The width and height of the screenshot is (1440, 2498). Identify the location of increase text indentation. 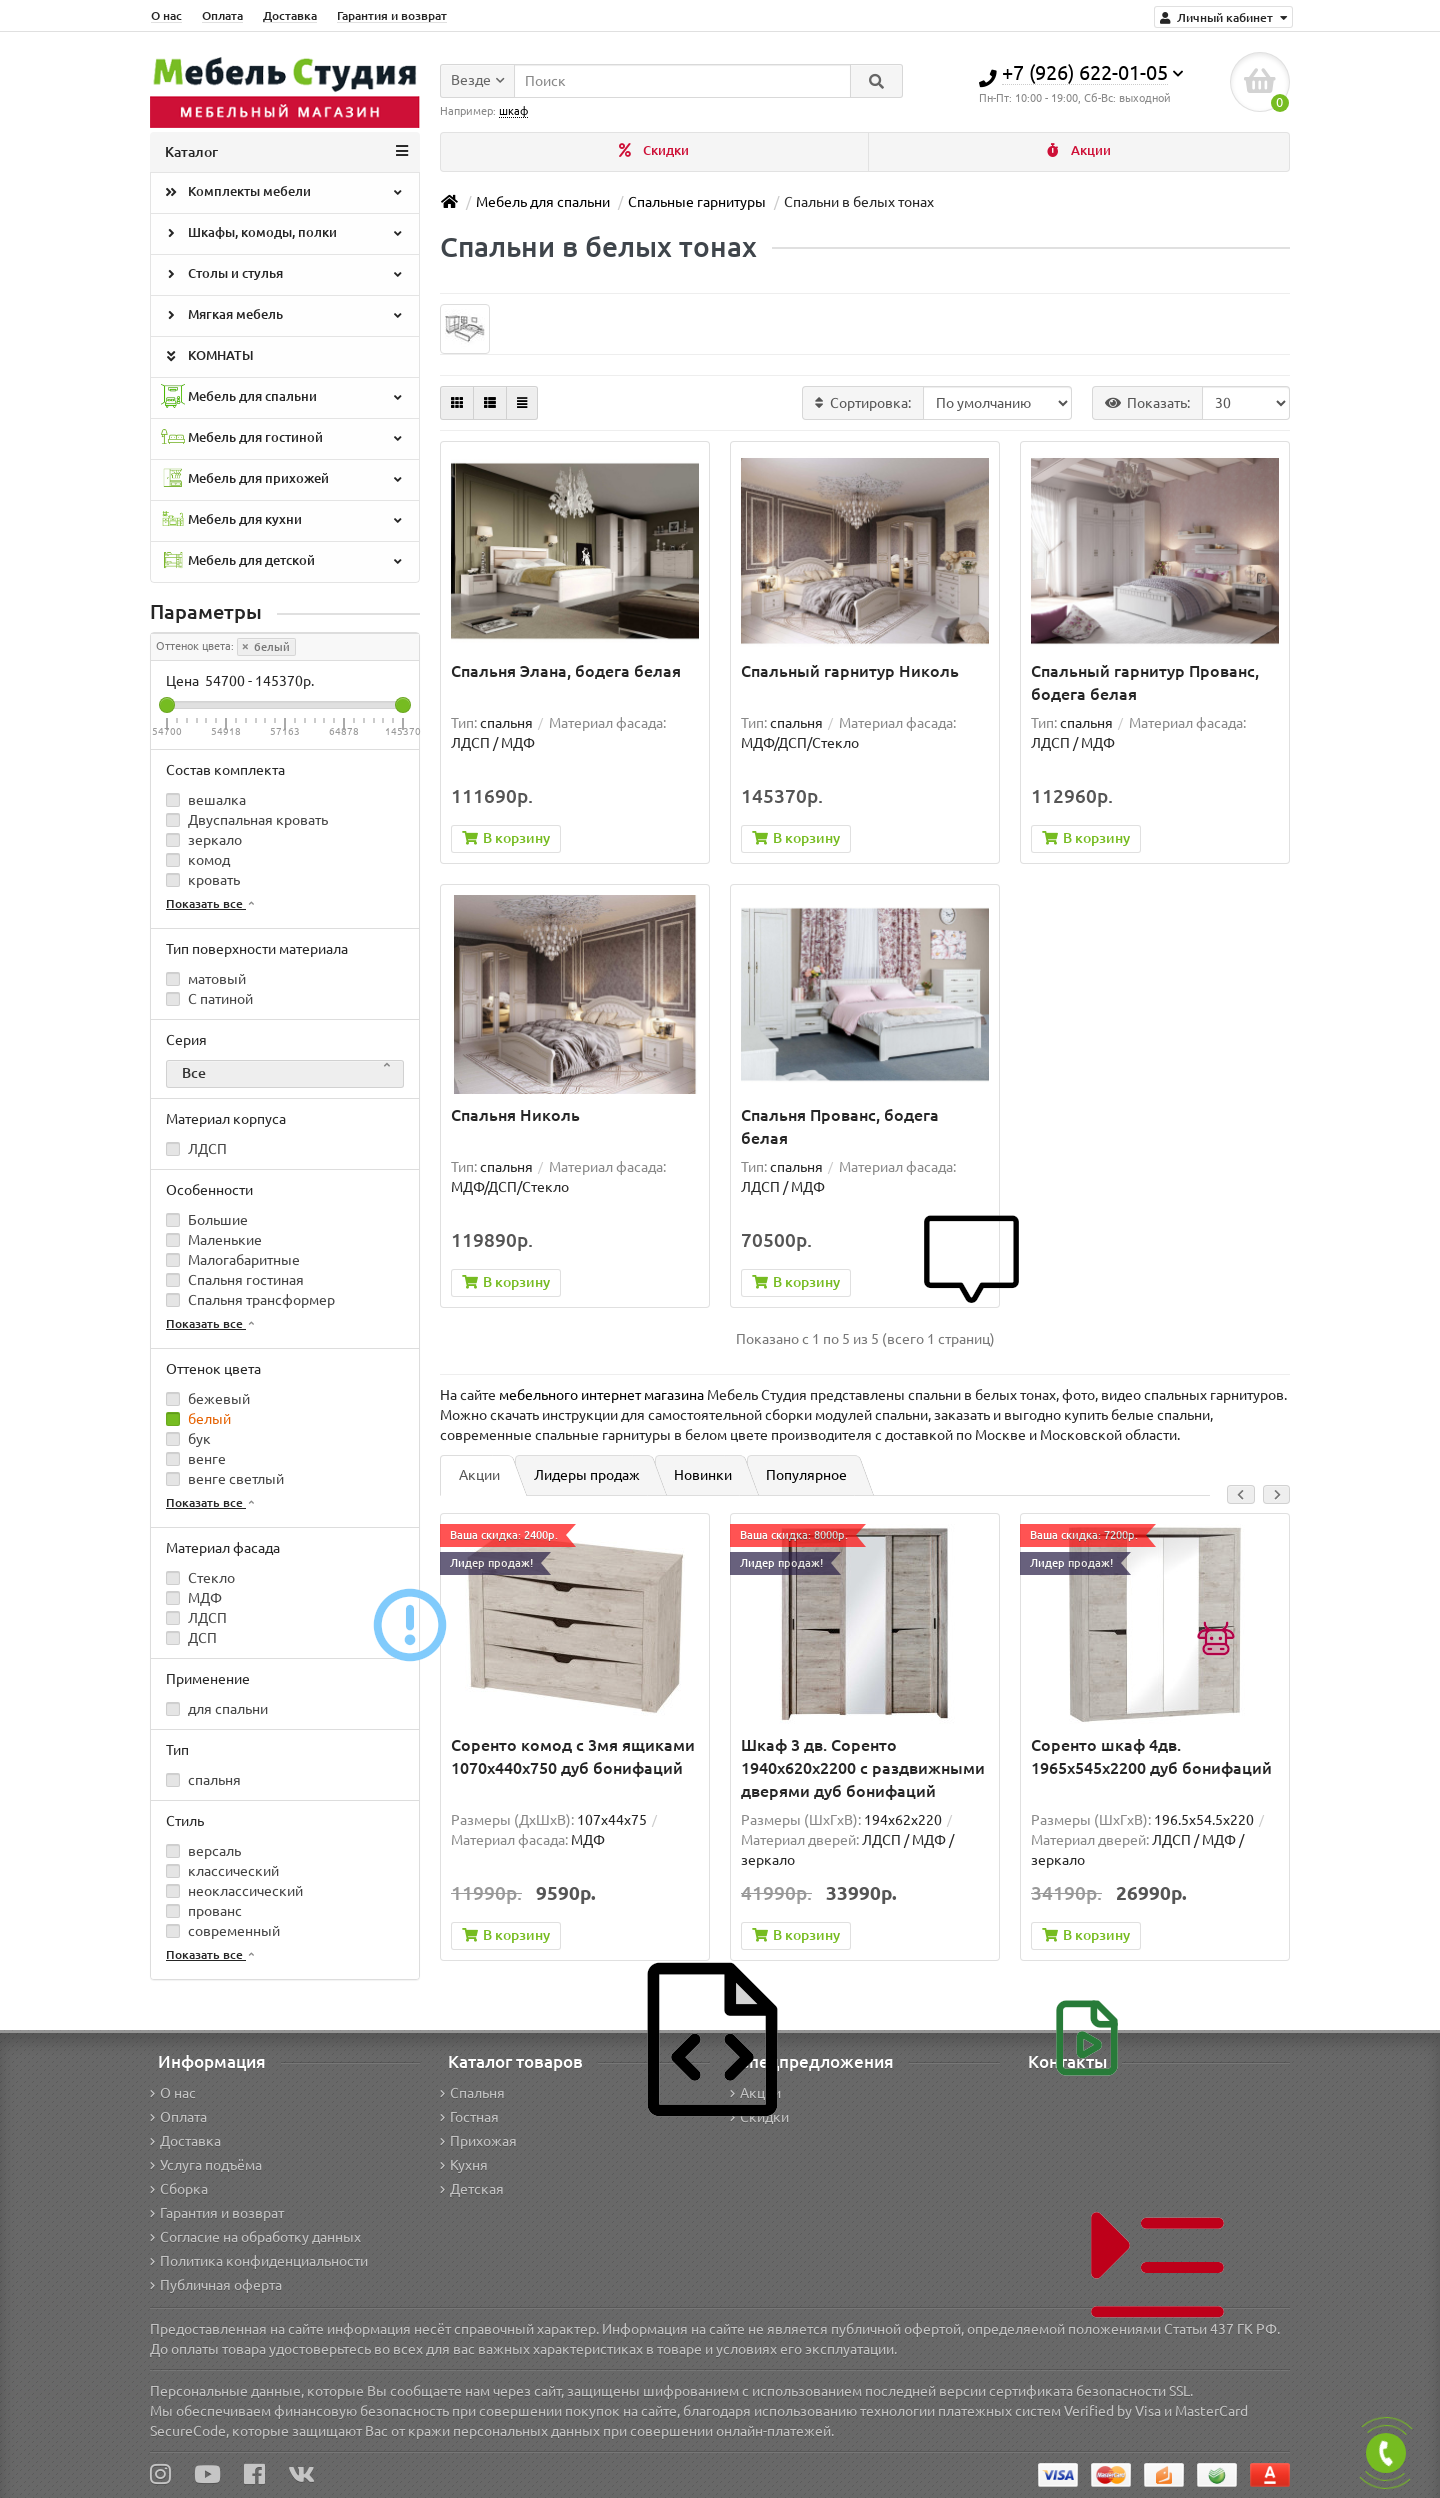
(1157, 2267).